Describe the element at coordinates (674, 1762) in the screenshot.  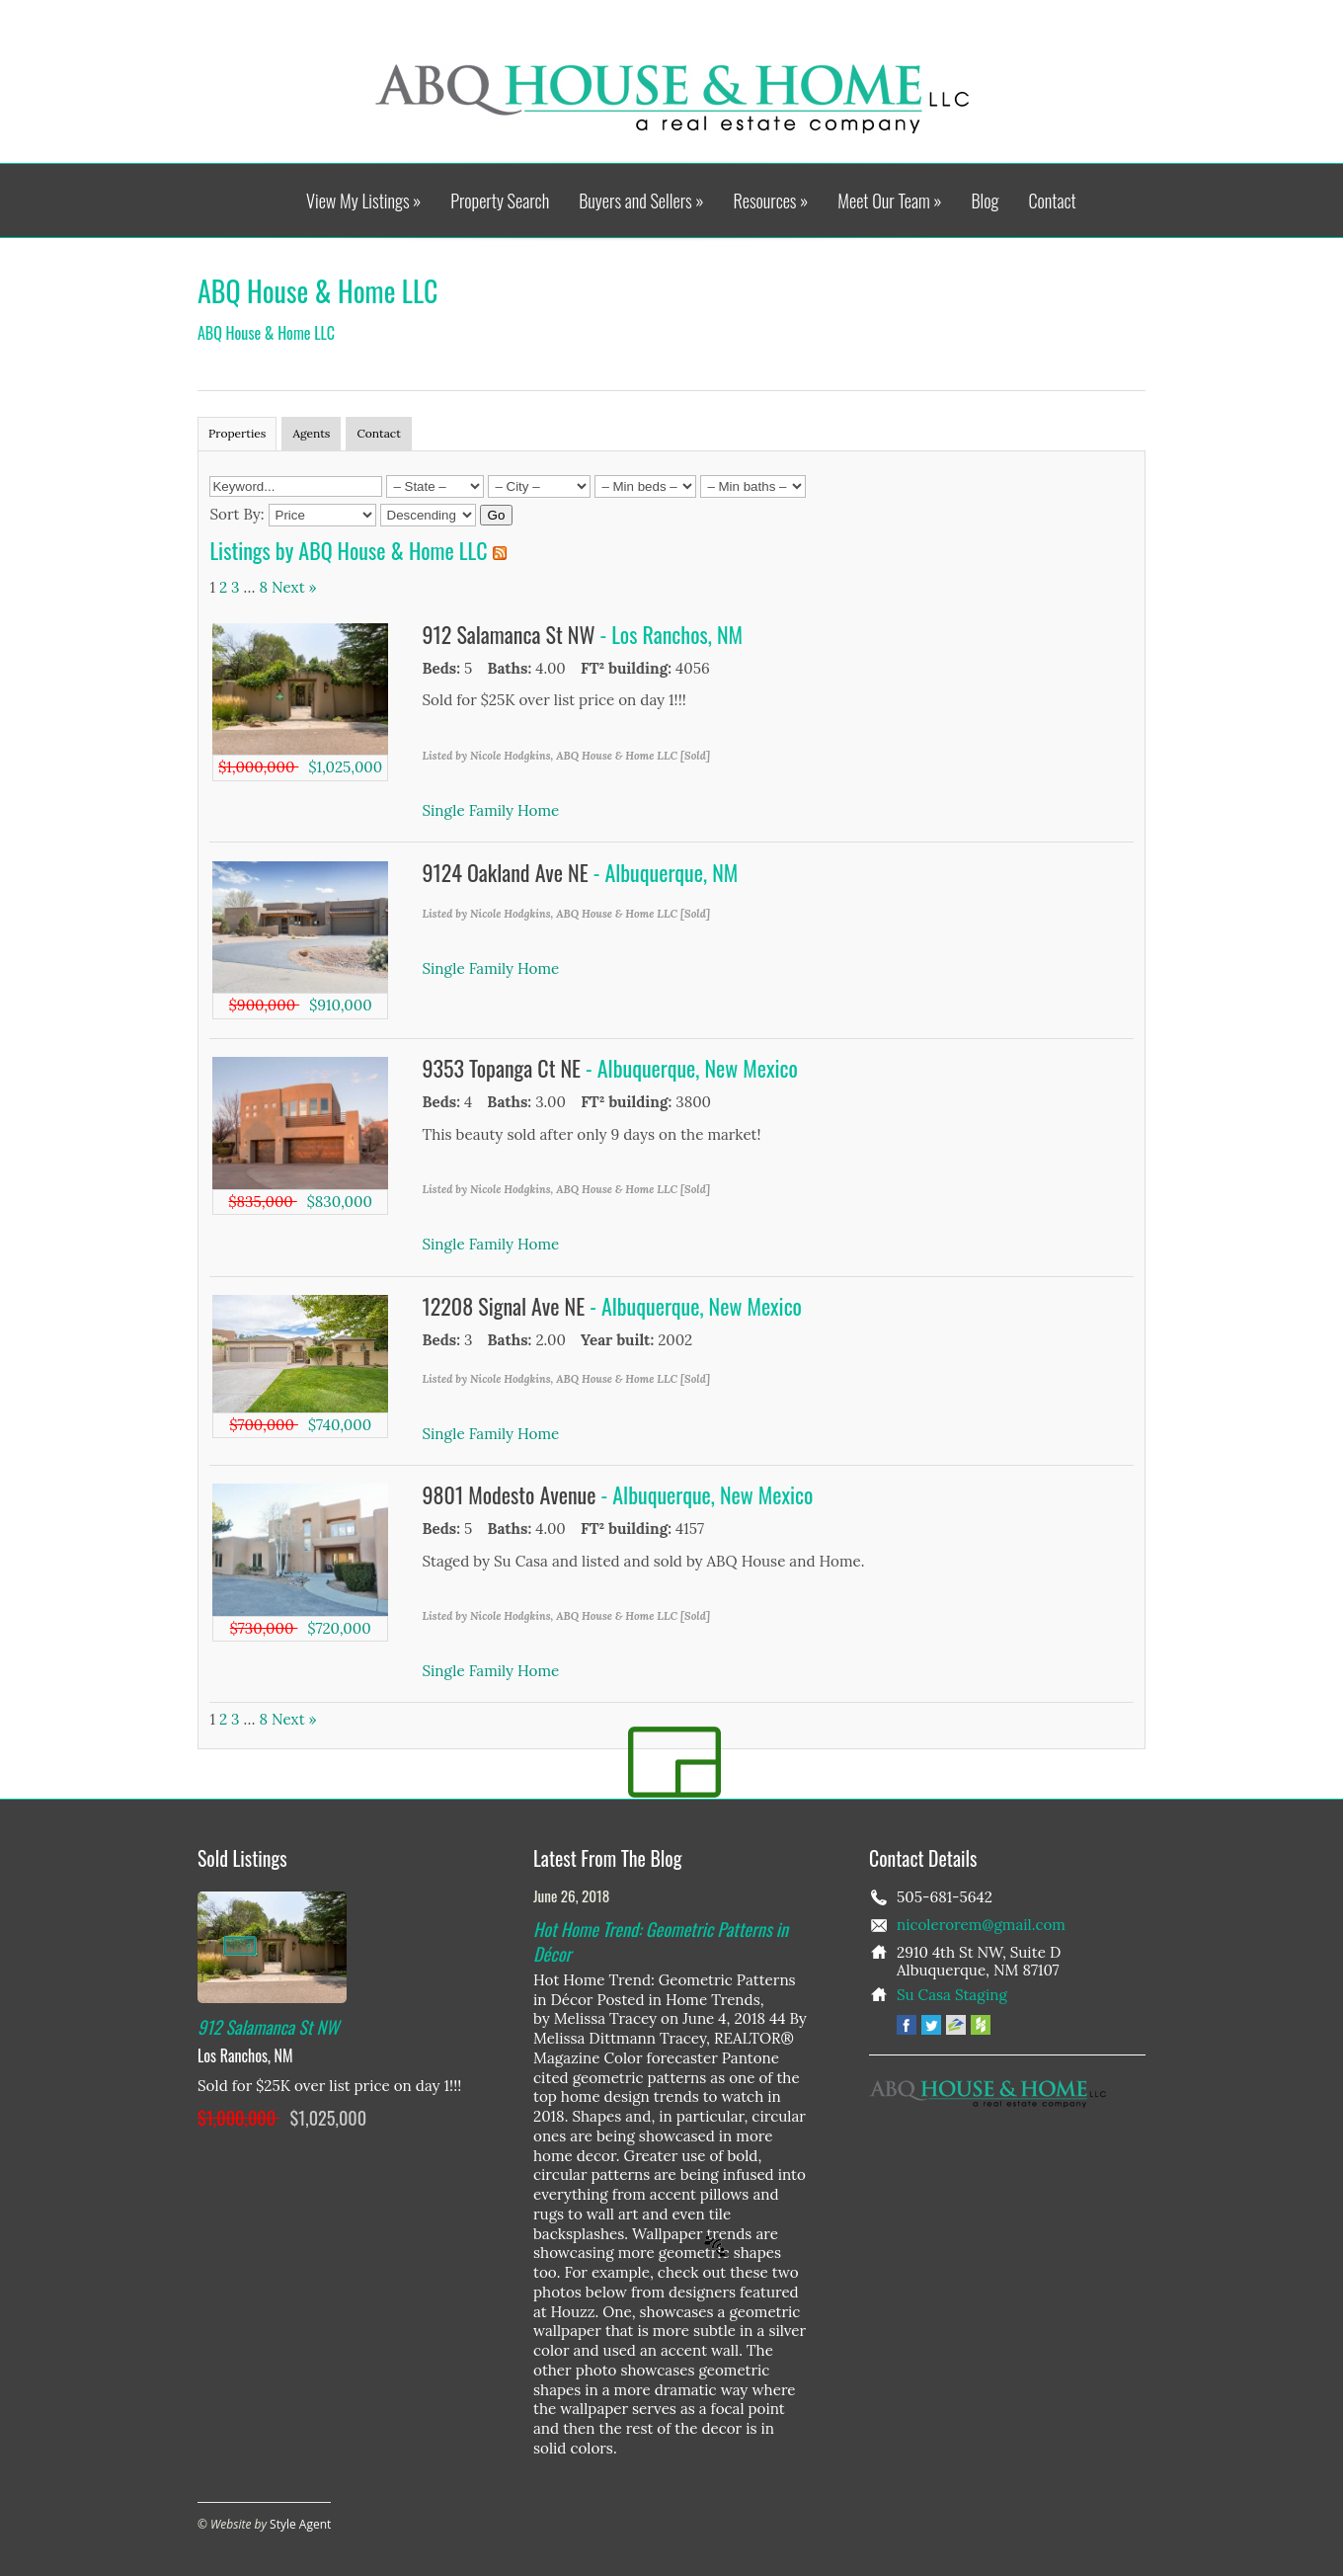
I see `enable picture-in-picture mode` at that location.